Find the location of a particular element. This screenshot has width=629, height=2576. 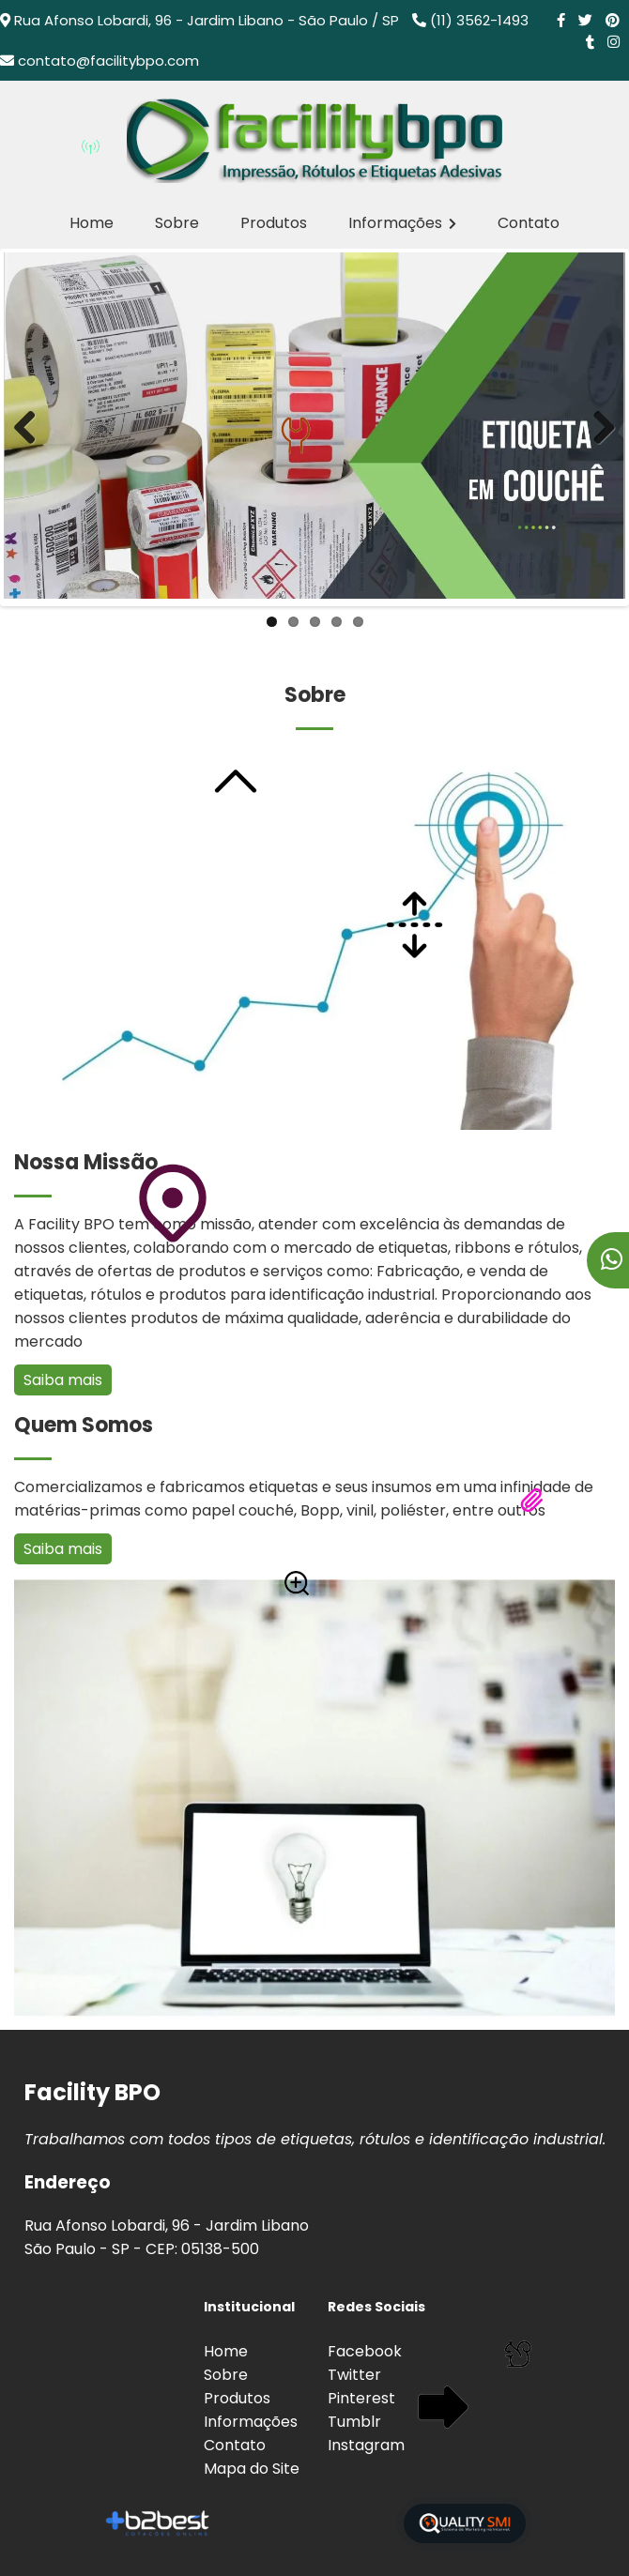

collapse an expanded section is located at coordinates (236, 781).